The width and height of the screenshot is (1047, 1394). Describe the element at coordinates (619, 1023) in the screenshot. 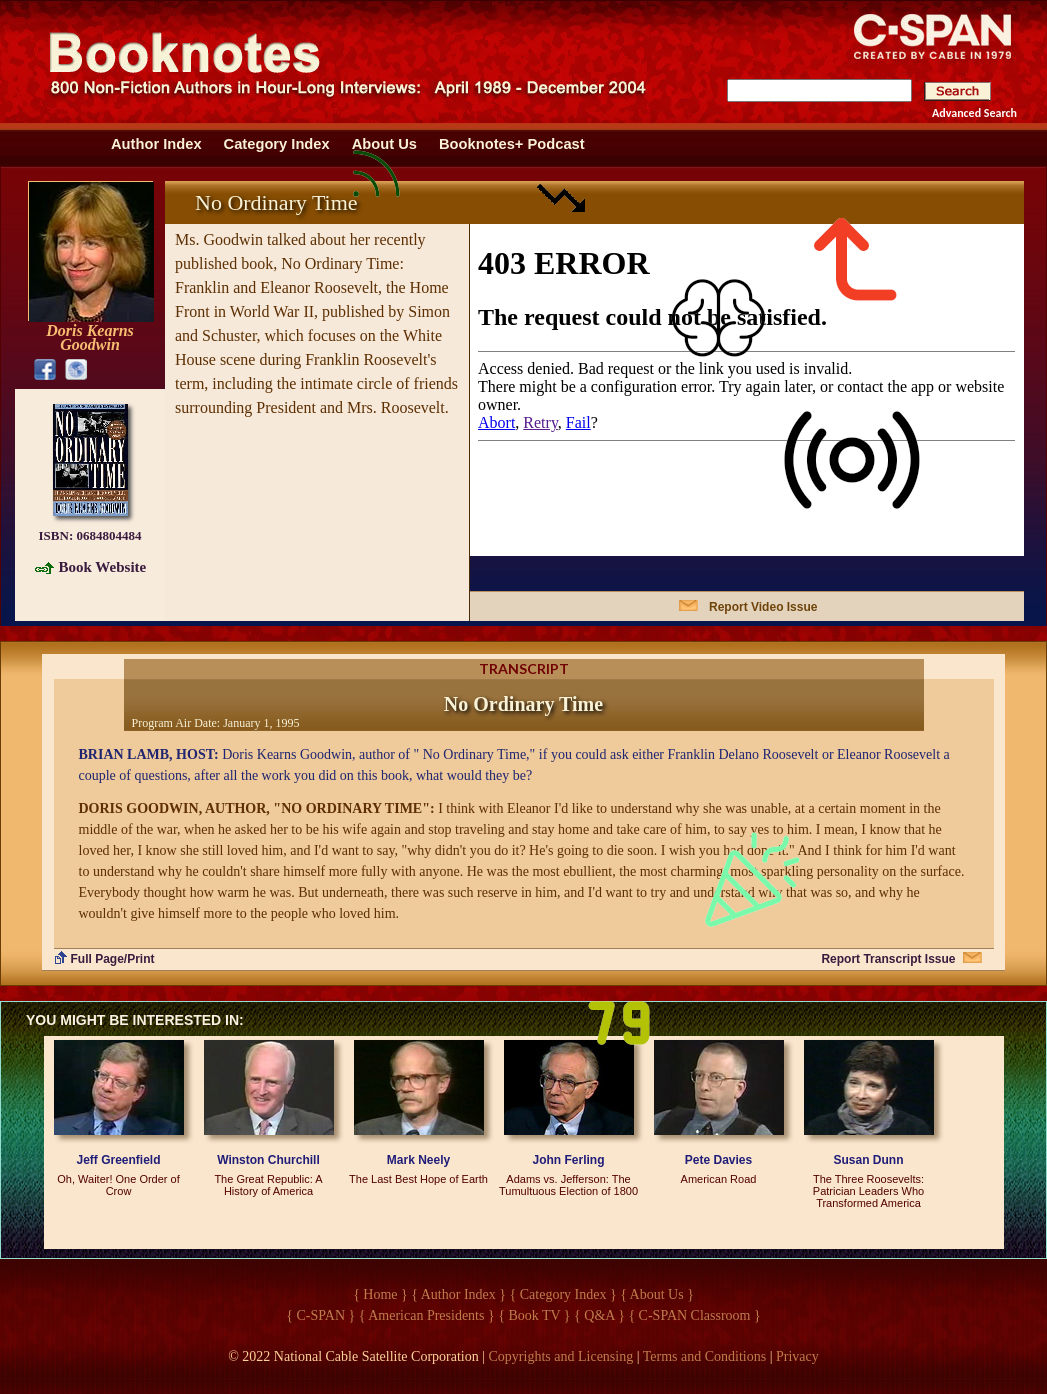

I see `indicates item number 79 in a list or sequence` at that location.